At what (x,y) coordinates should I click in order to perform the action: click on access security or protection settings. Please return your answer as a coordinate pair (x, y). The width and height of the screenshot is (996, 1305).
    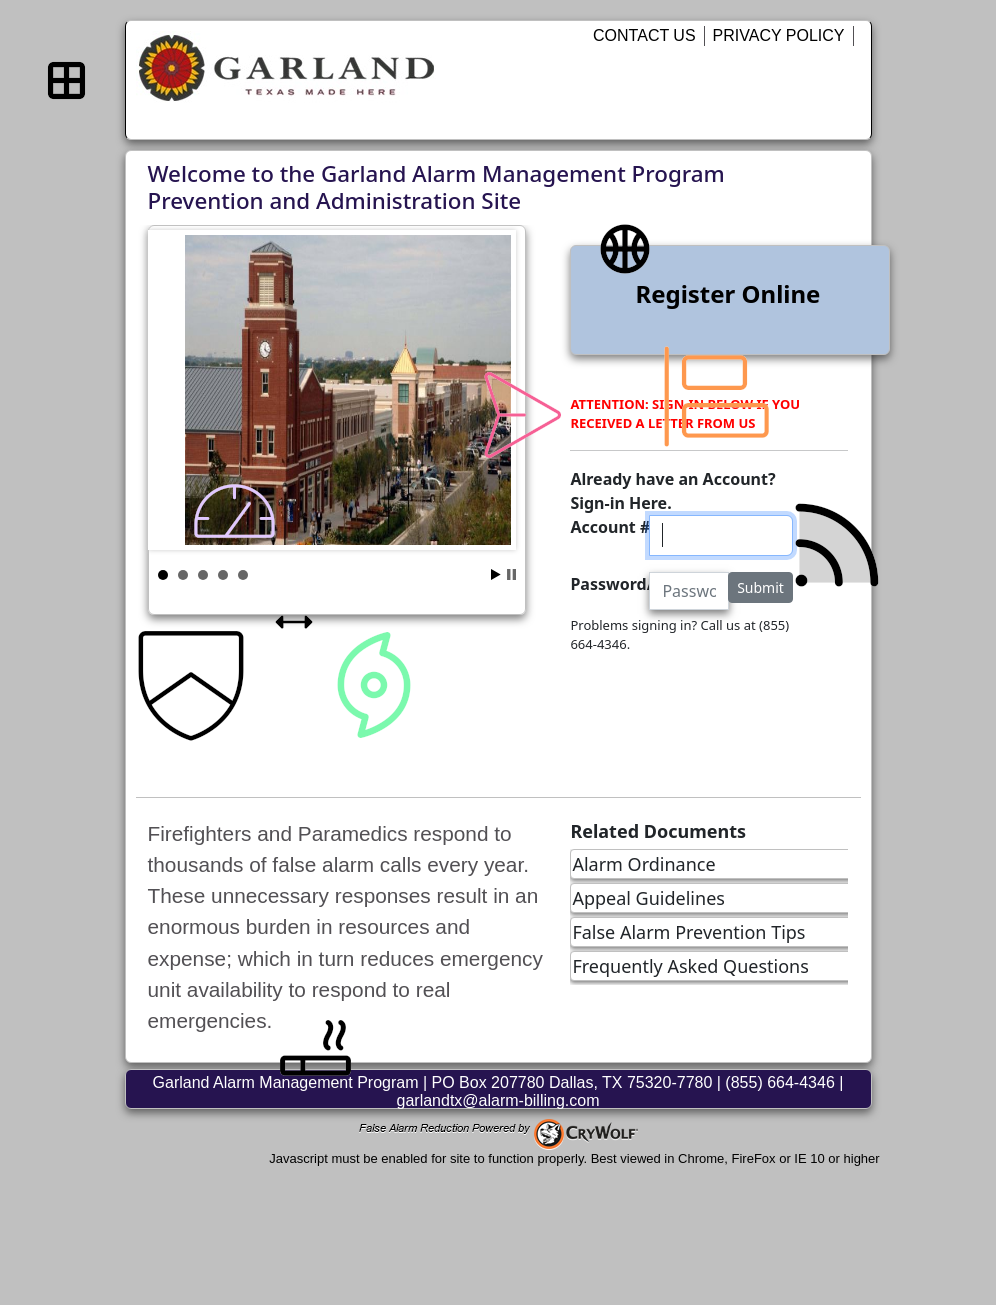
    Looking at the image, I should click on (191, 679).